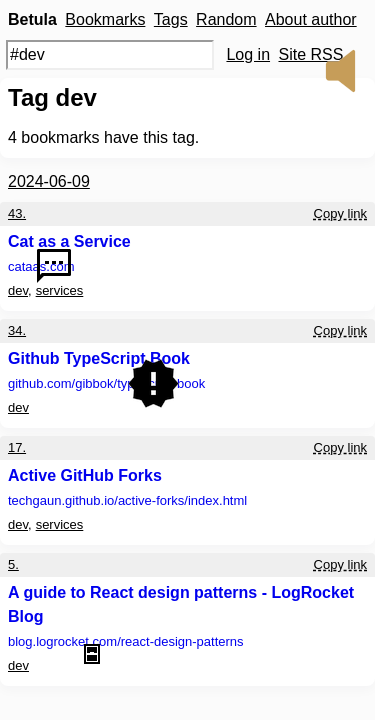  What do you see at coordinates (92, 654) in the screenshot?
I see `window sensor status for smart home` at bounding box center [92, 654].